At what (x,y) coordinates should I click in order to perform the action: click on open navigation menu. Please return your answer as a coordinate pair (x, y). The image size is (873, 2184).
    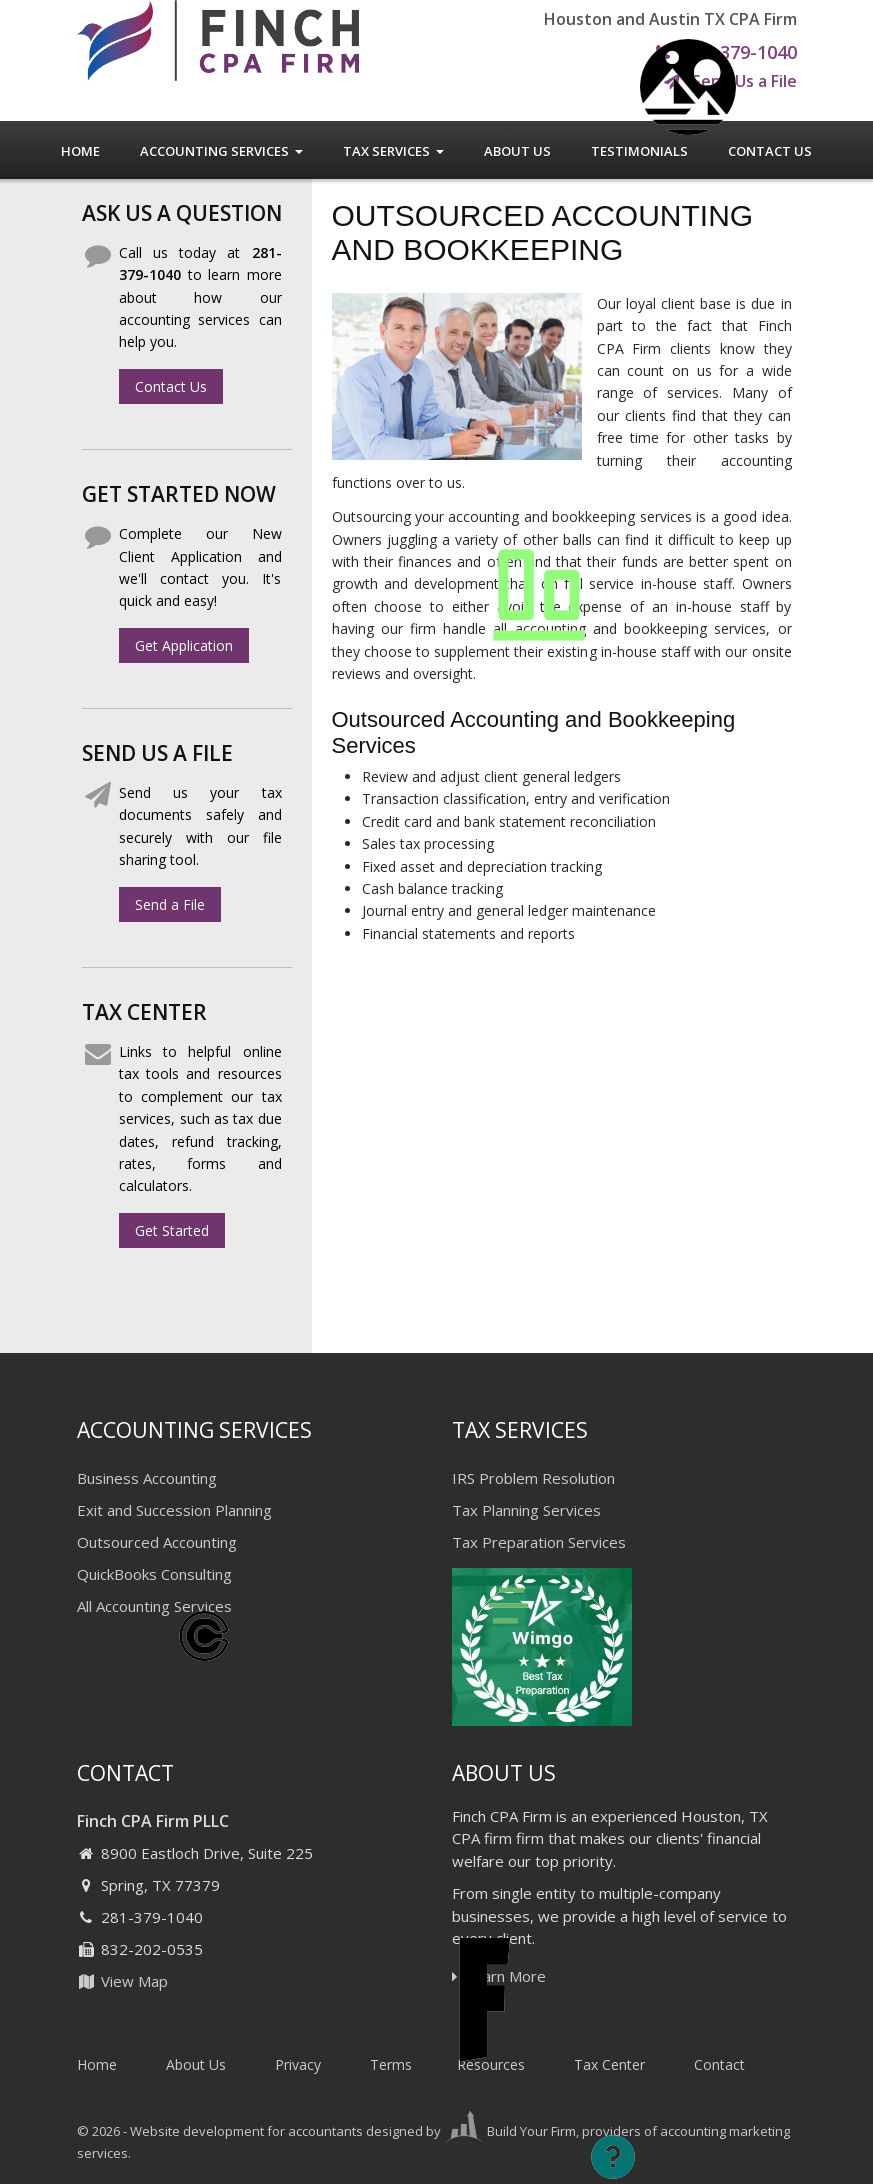
    Looking at the image, I should click on (508, 1605).